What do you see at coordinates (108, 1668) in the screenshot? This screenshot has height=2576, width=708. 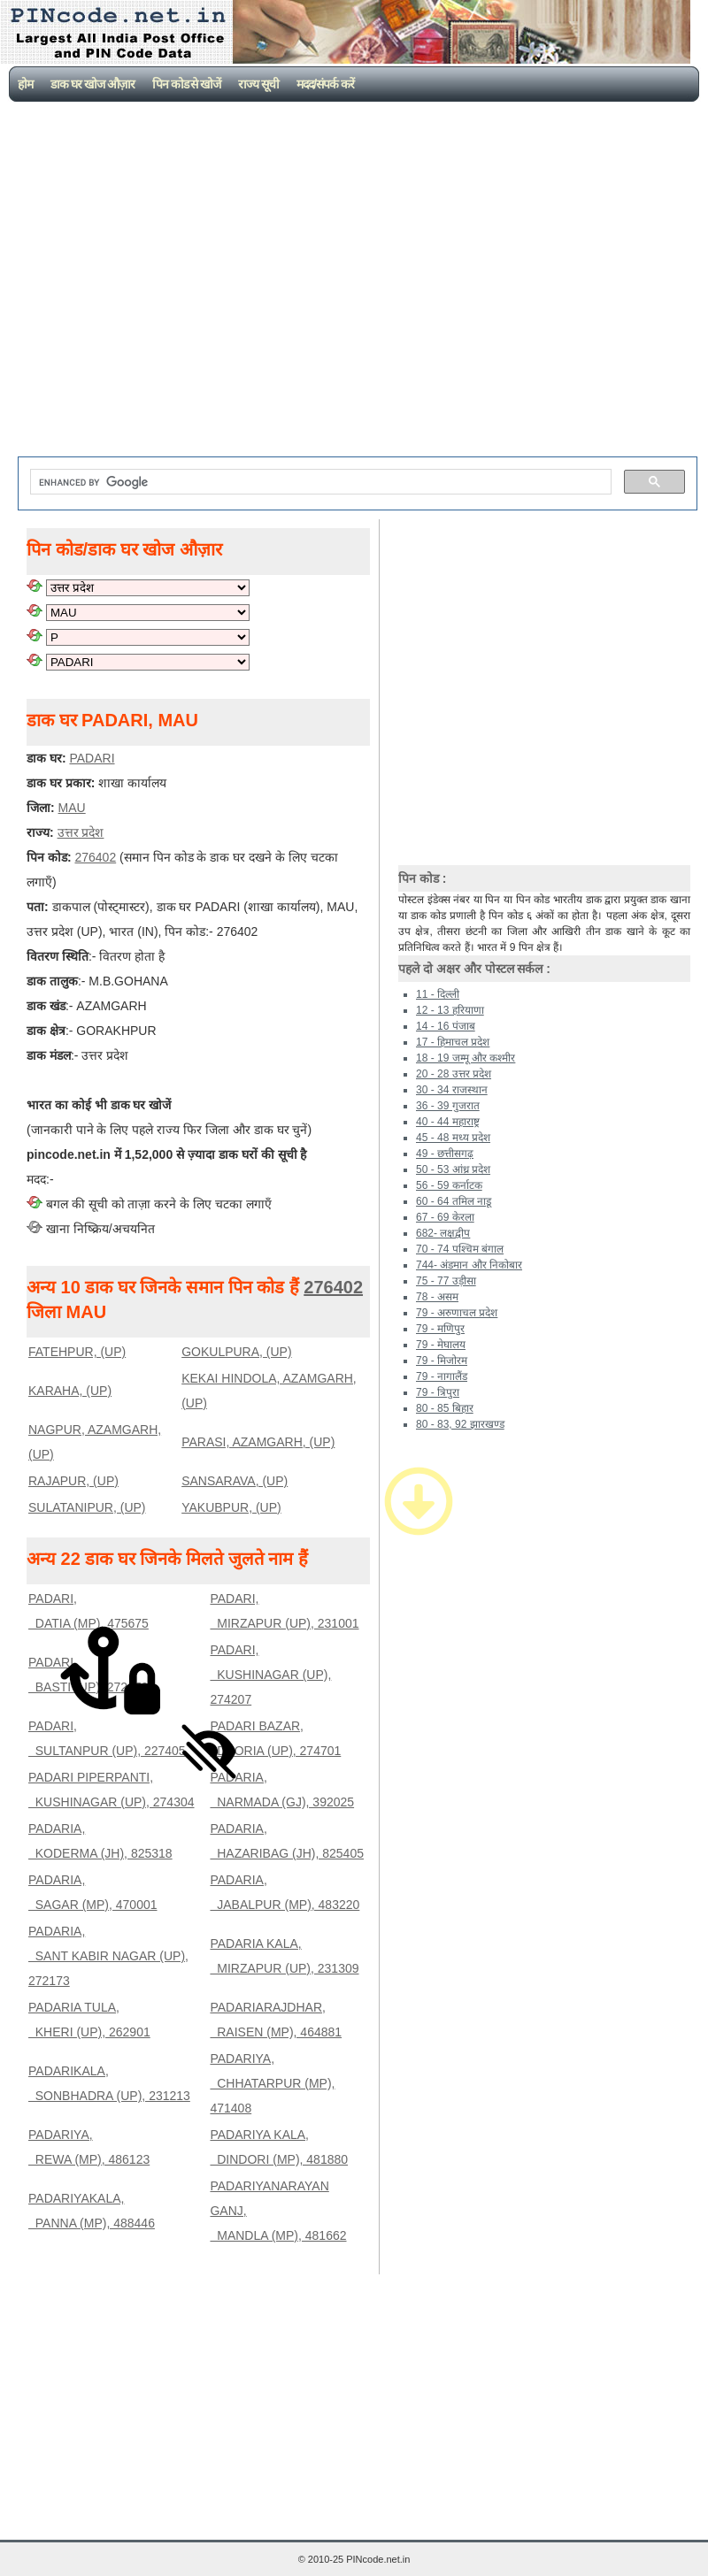 I see `lock or secure an anchor point` at bounding box center [108, 1668].